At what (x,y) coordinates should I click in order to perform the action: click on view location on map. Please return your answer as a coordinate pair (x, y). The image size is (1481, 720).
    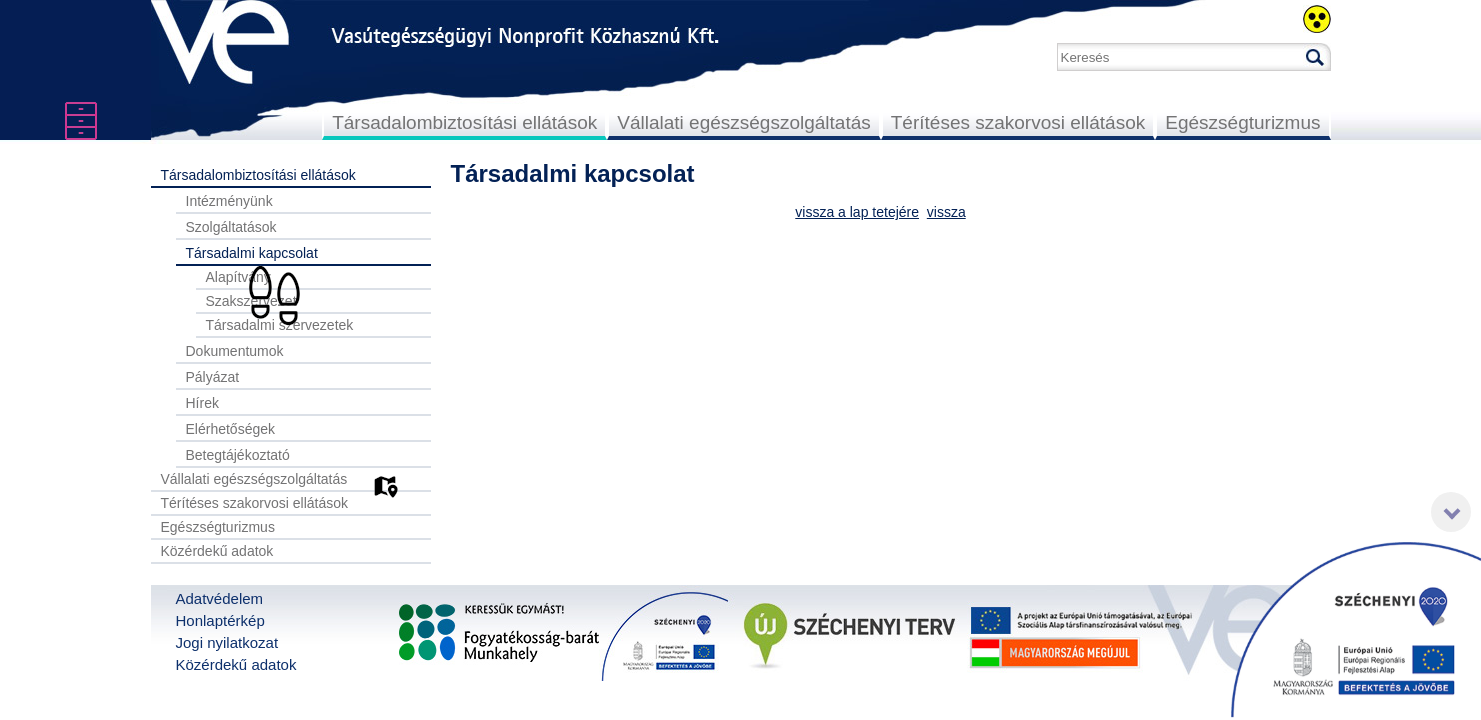
    Looking at the image, I should click on (385, 486).